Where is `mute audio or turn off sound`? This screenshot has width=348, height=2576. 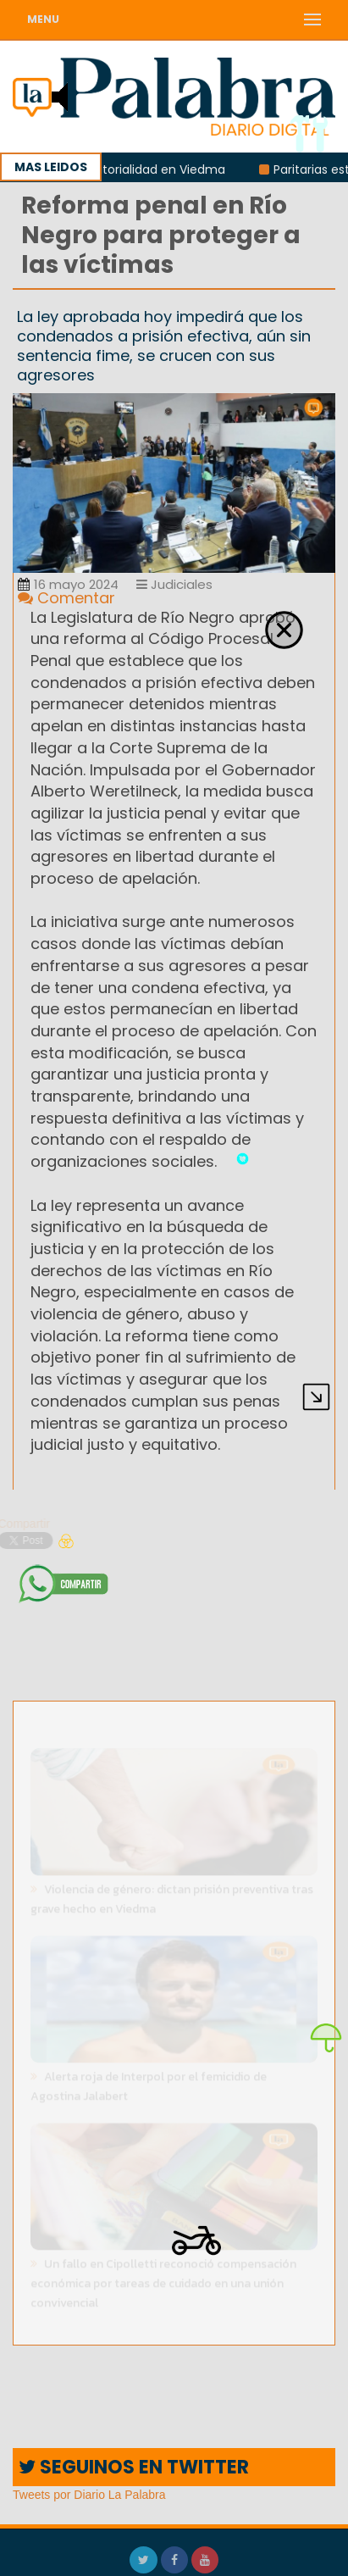
mute audio or turn off sound is located at coordinates (60, 97).